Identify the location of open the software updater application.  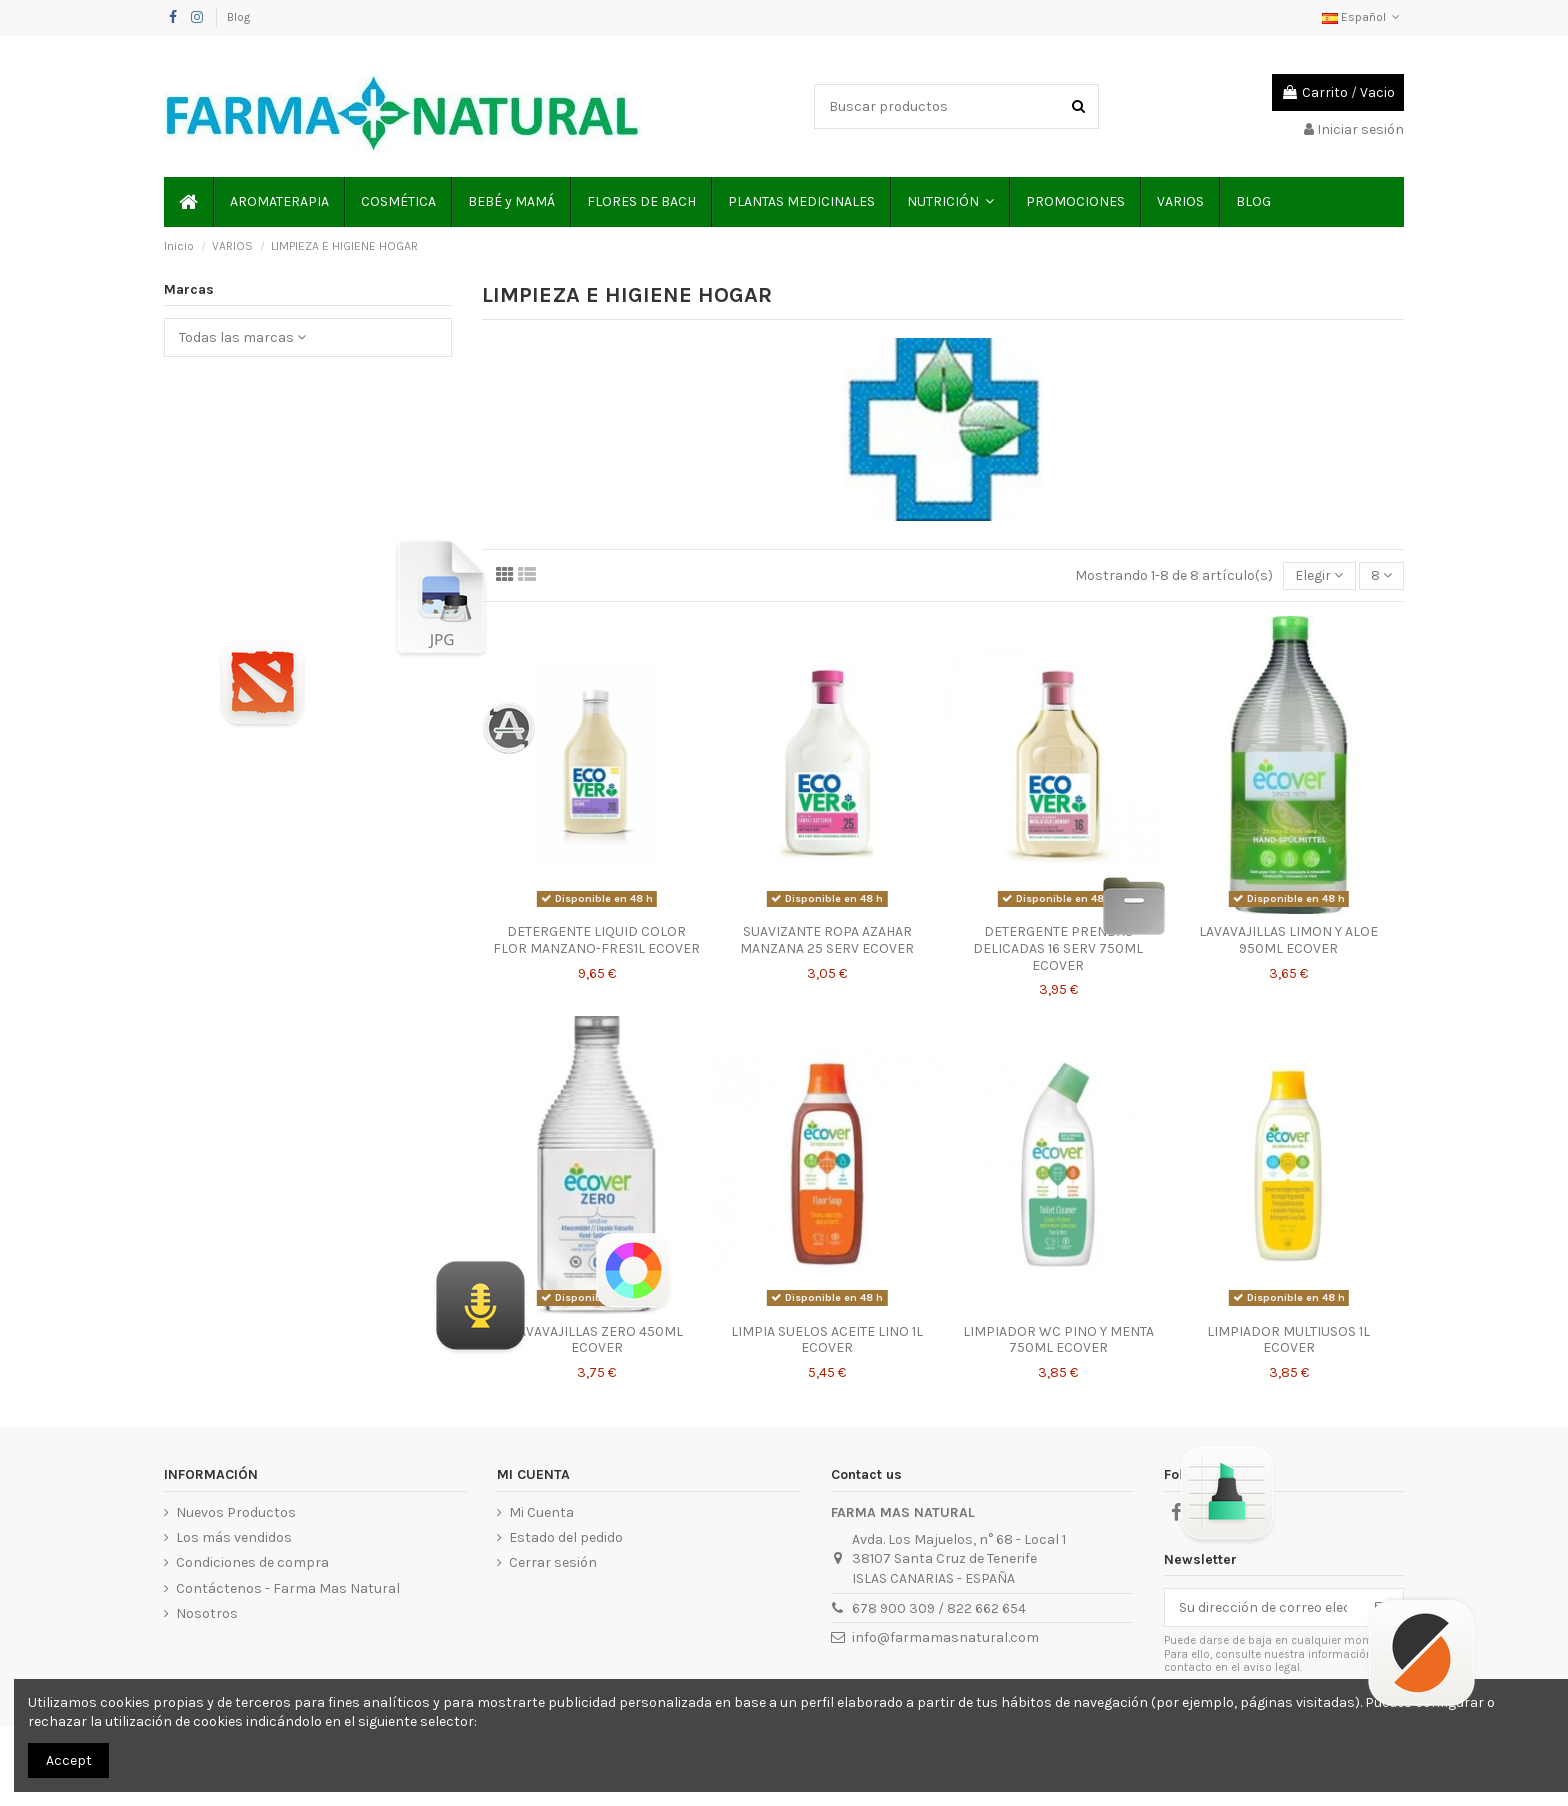
(509, 728).